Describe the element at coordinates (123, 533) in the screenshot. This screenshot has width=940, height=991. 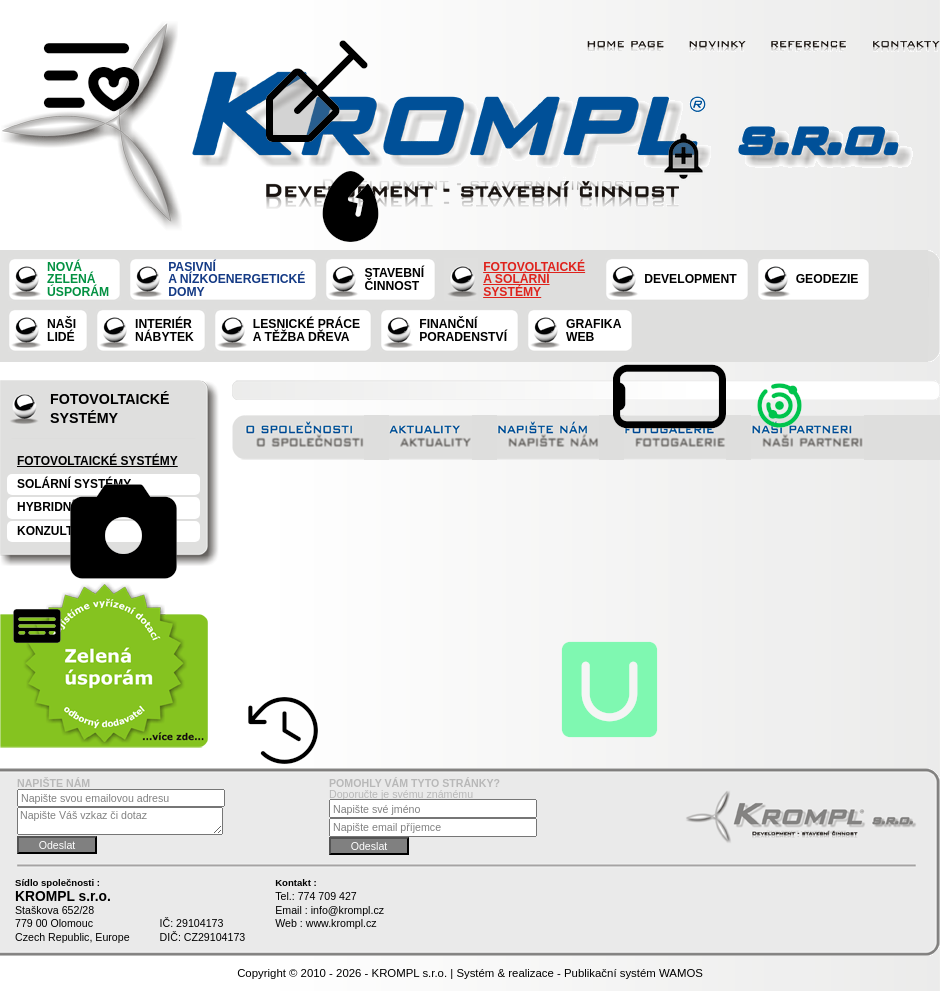
I see `take a photo` at that location.